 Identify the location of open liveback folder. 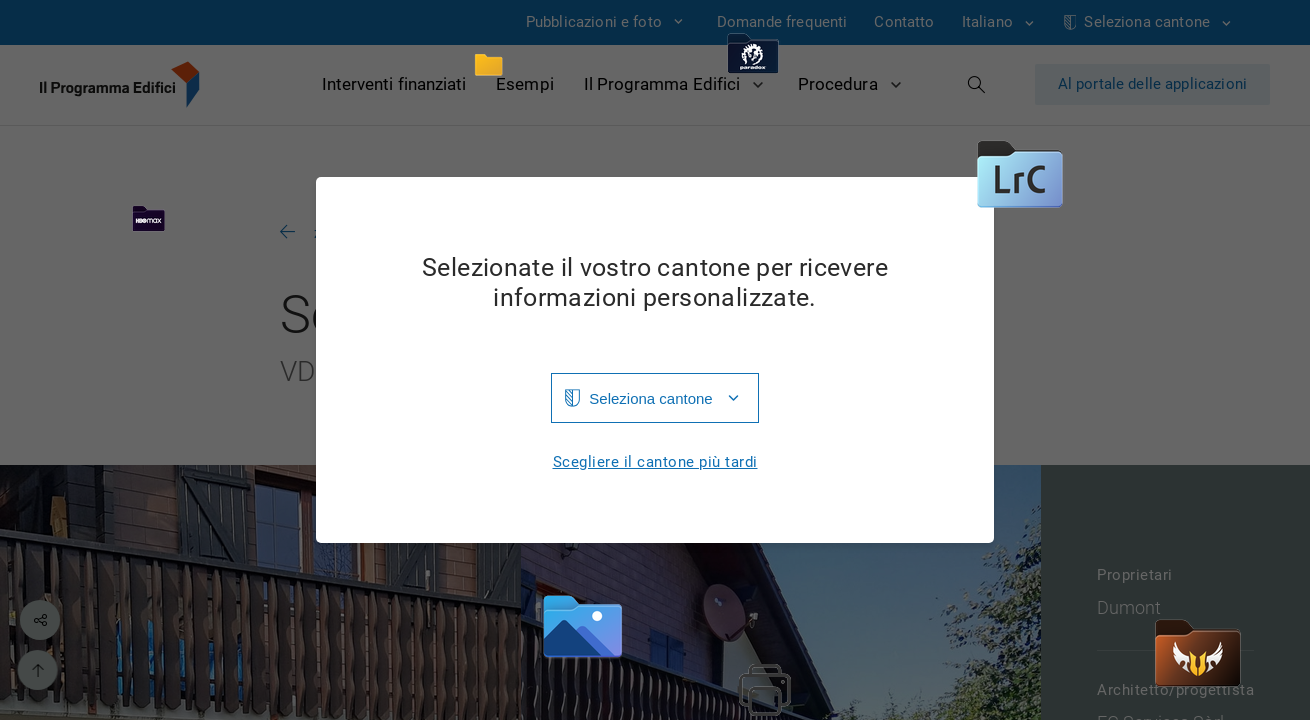
(488, 65).